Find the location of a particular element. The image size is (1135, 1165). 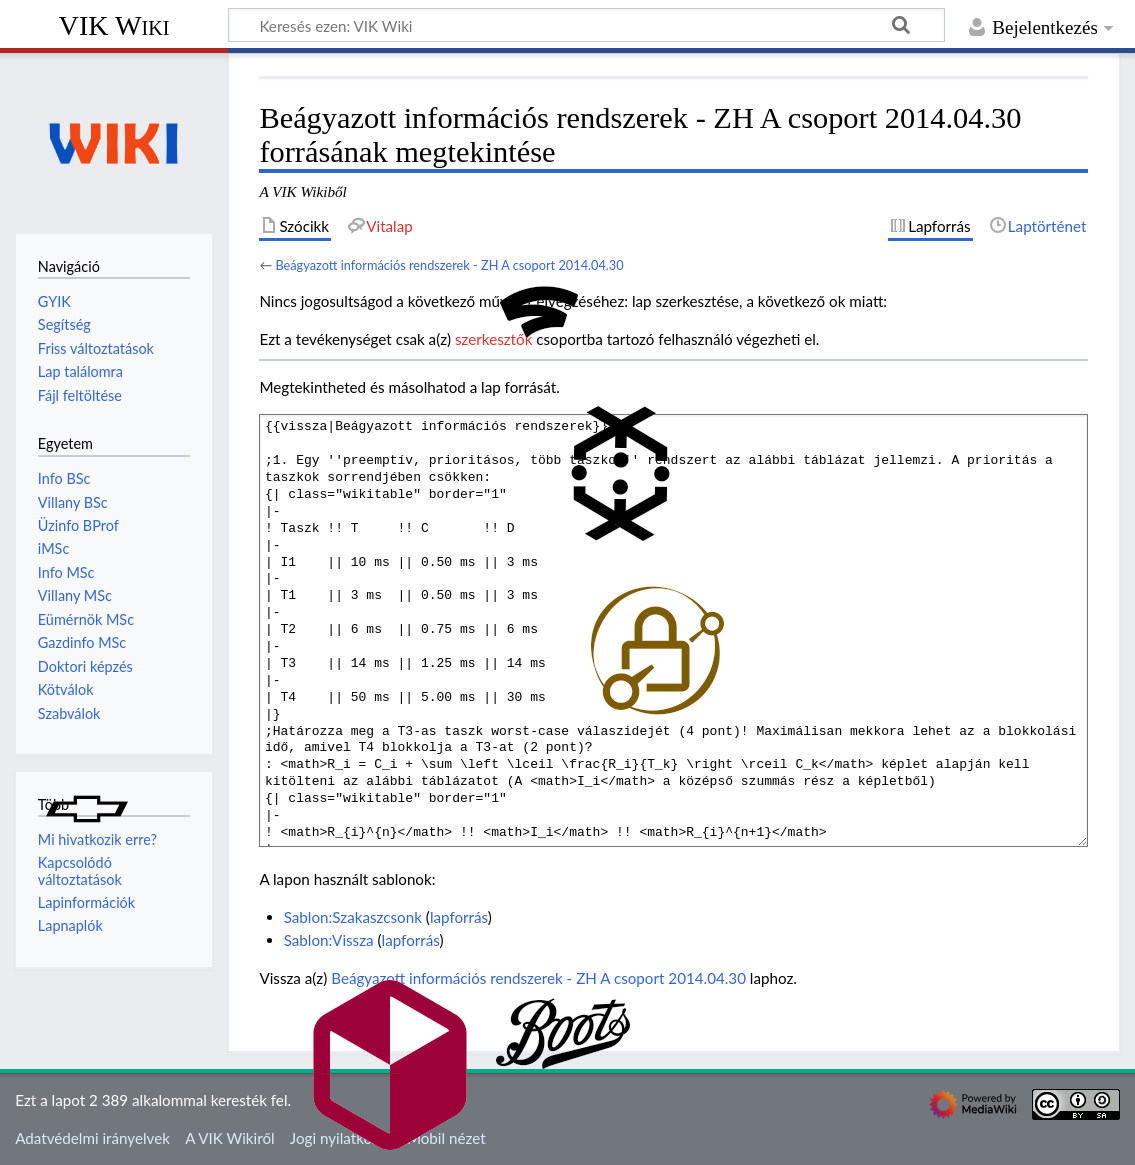

caddy web server logo is located at coordinates (657, 650).